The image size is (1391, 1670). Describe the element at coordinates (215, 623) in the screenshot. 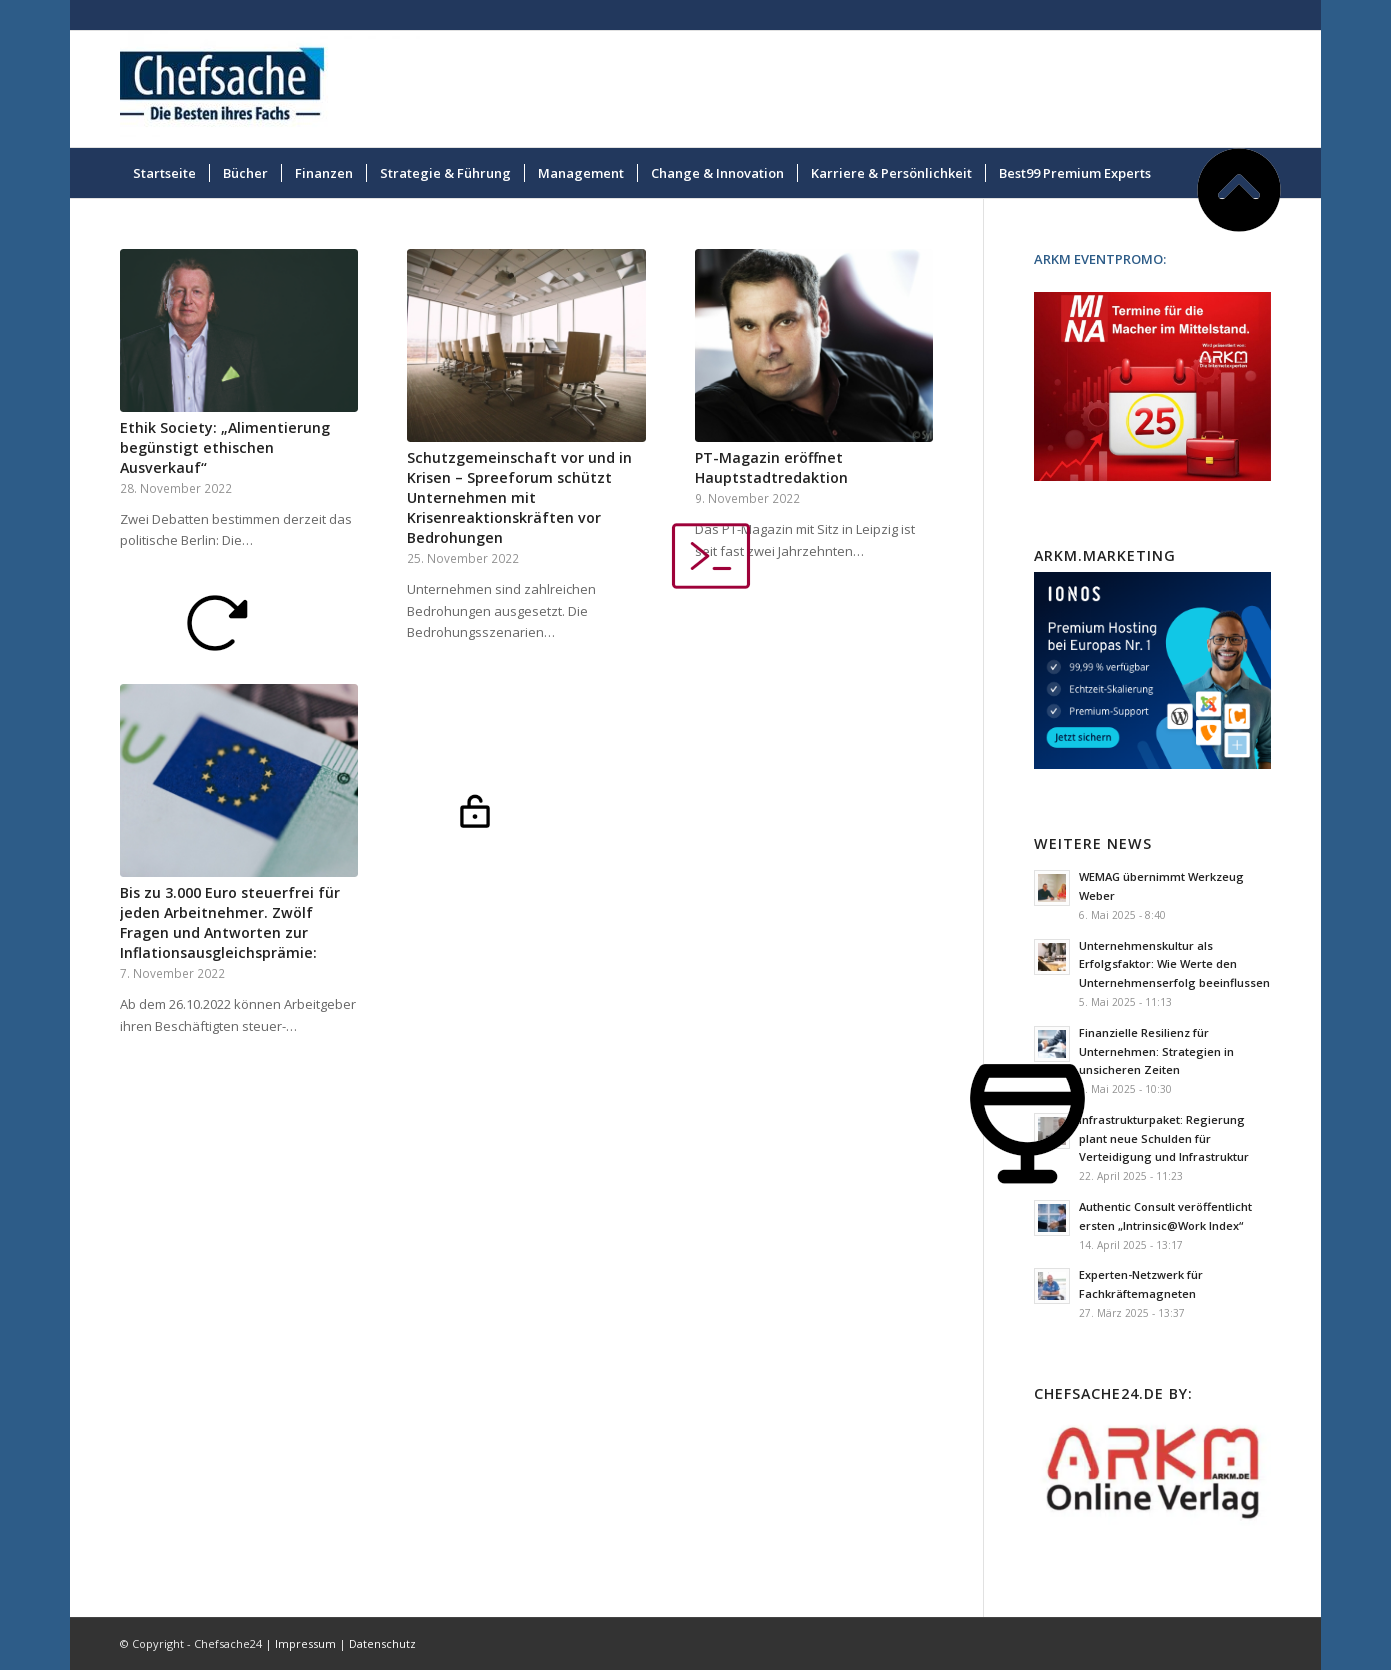

I see `refresh or reload the current page` at that location.